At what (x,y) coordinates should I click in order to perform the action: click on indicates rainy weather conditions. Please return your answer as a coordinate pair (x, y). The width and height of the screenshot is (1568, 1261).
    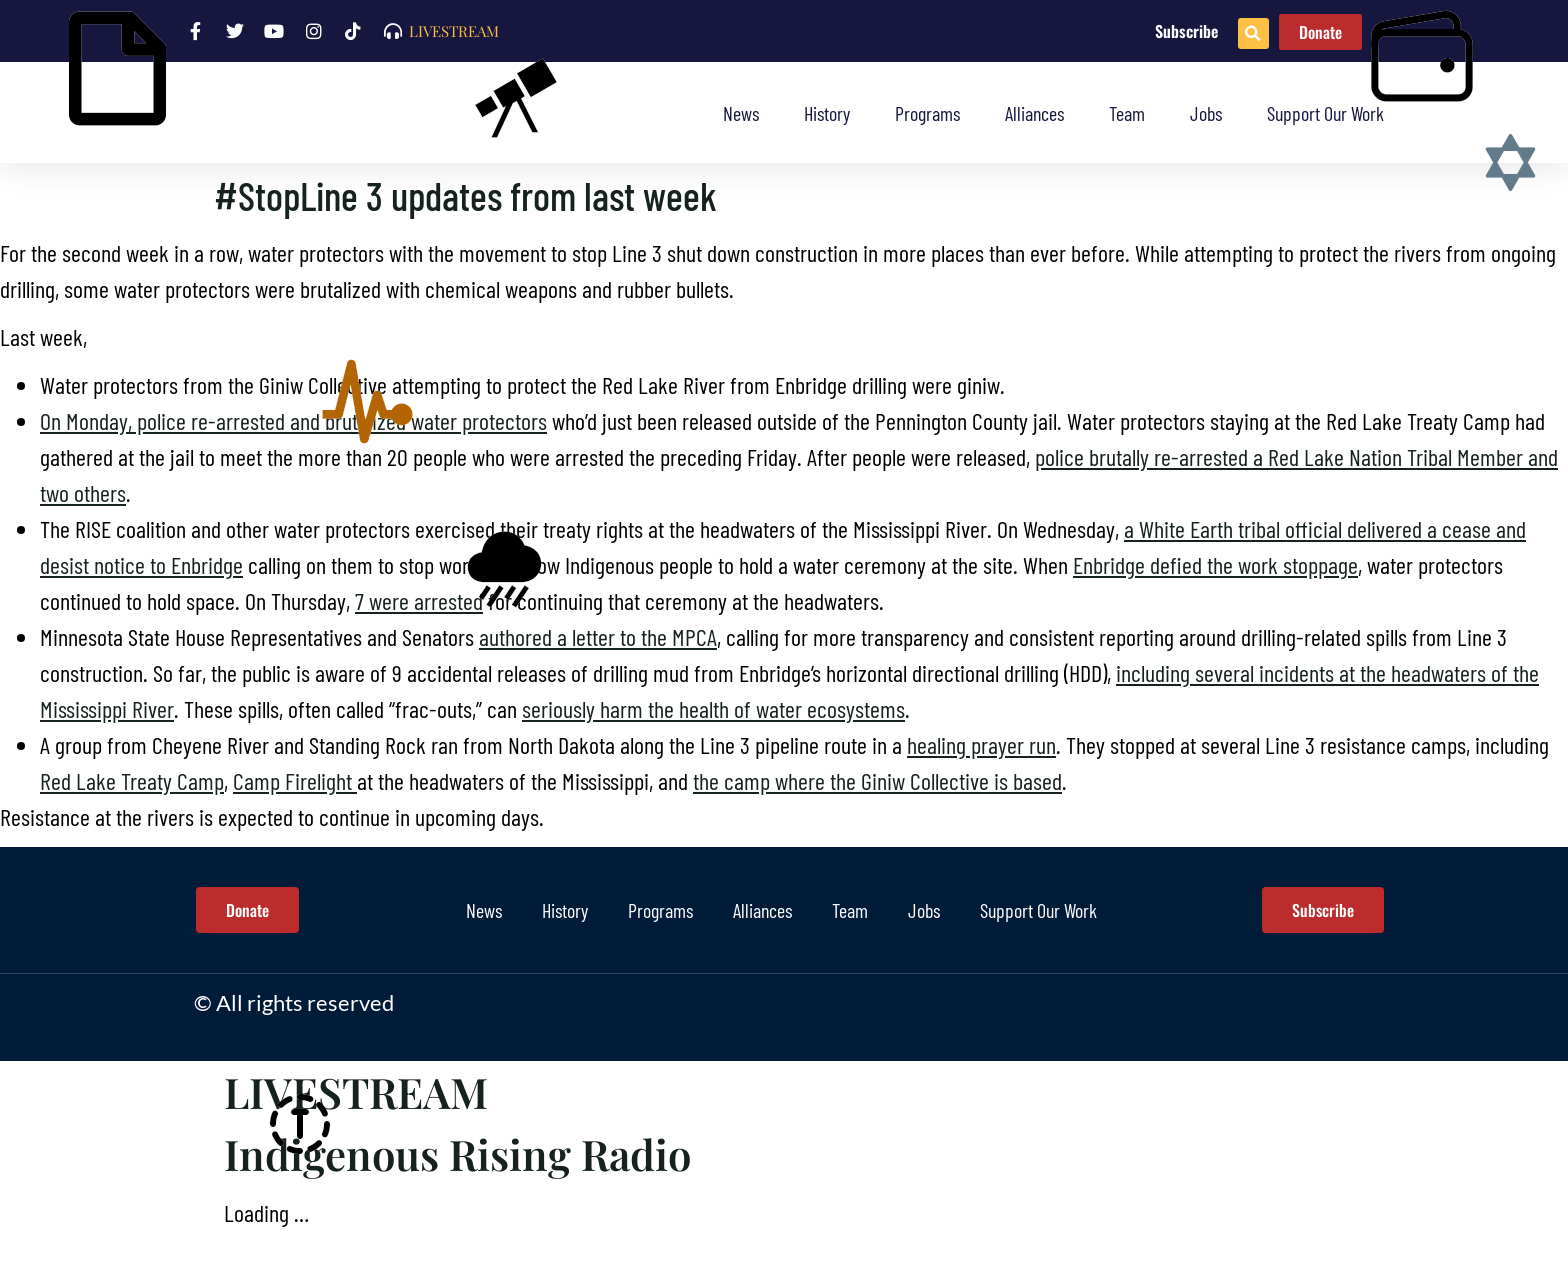
    Looking at the image, I should click on (504, 569).